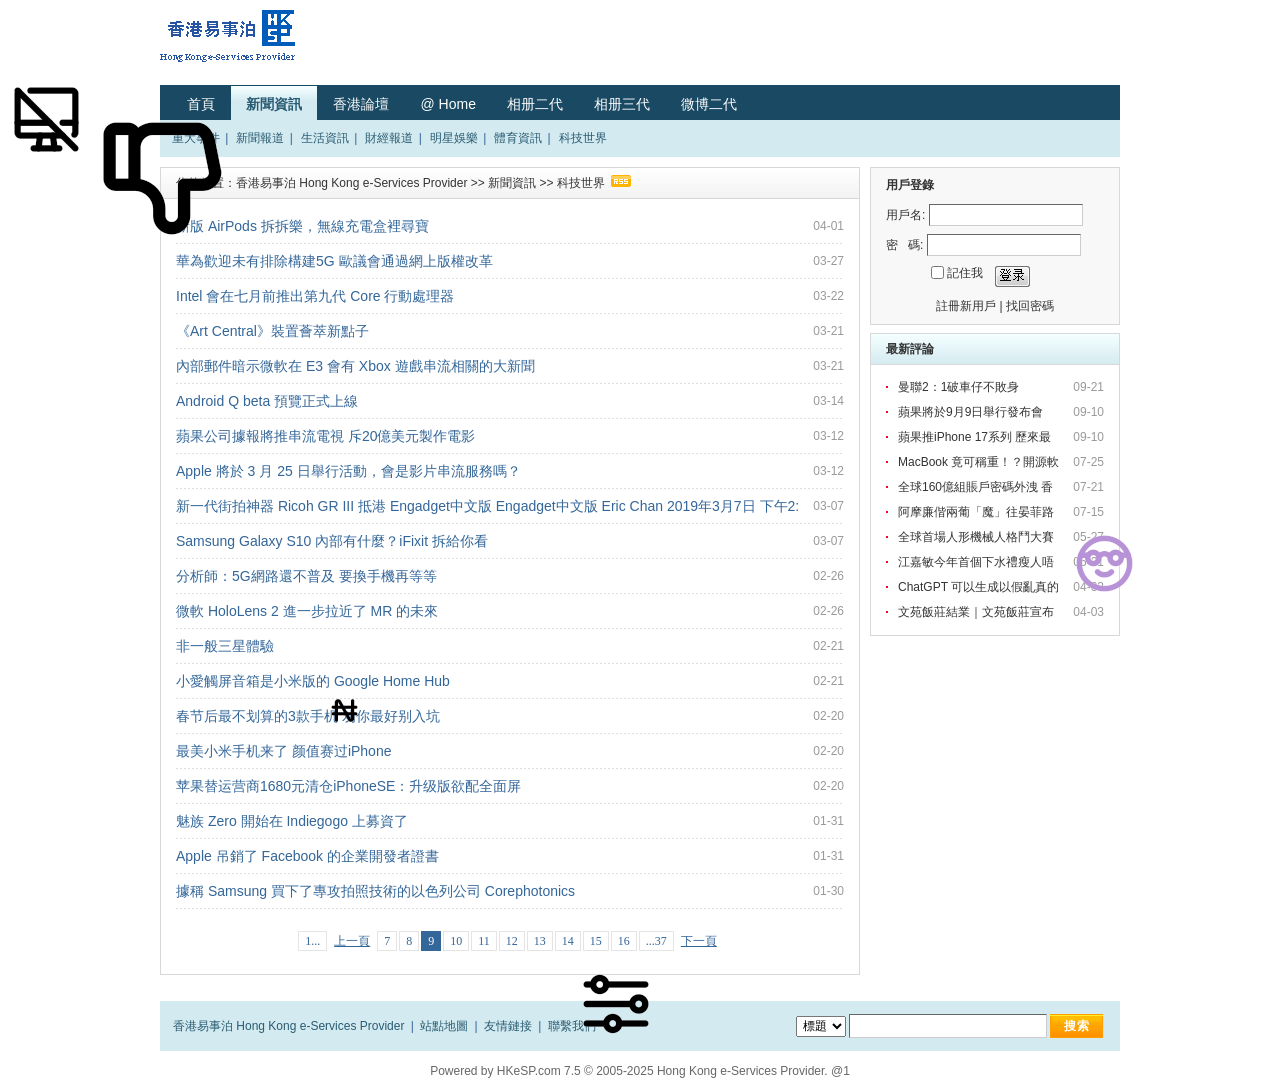  Describe the element at coordinates (46, 119) in the screenshot. I see `indicates iMac or desktop computer is offline` at that location.